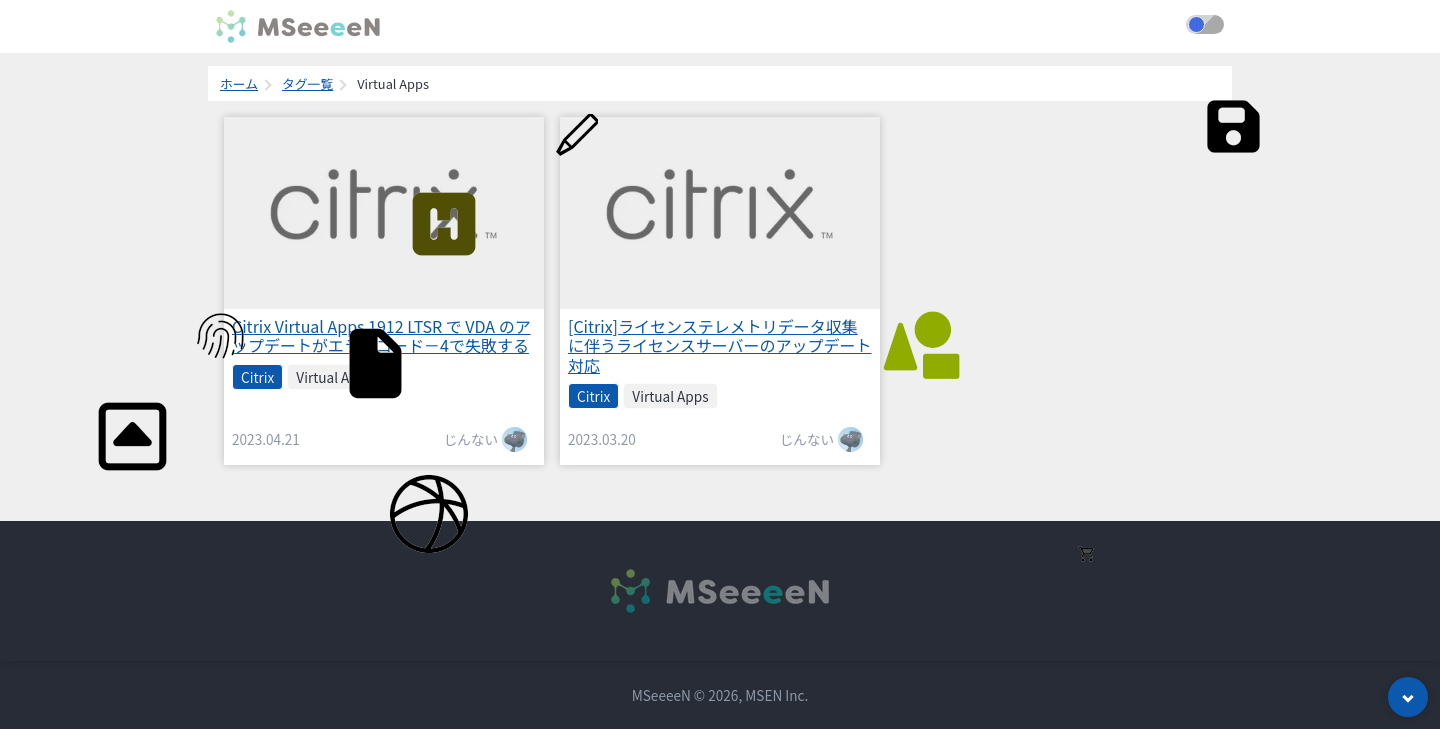 This screenshot has height=729, width=1440. I want to click on indicates a hospital or medical facility nearby, so click(444, 224).